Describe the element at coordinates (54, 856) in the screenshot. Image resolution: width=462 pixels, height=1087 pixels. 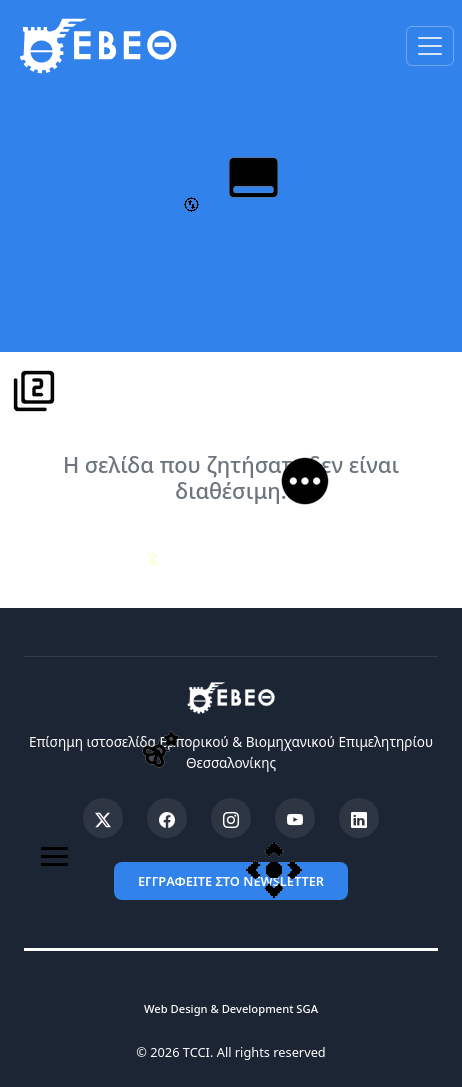
I see `open navigation menu` at that location.